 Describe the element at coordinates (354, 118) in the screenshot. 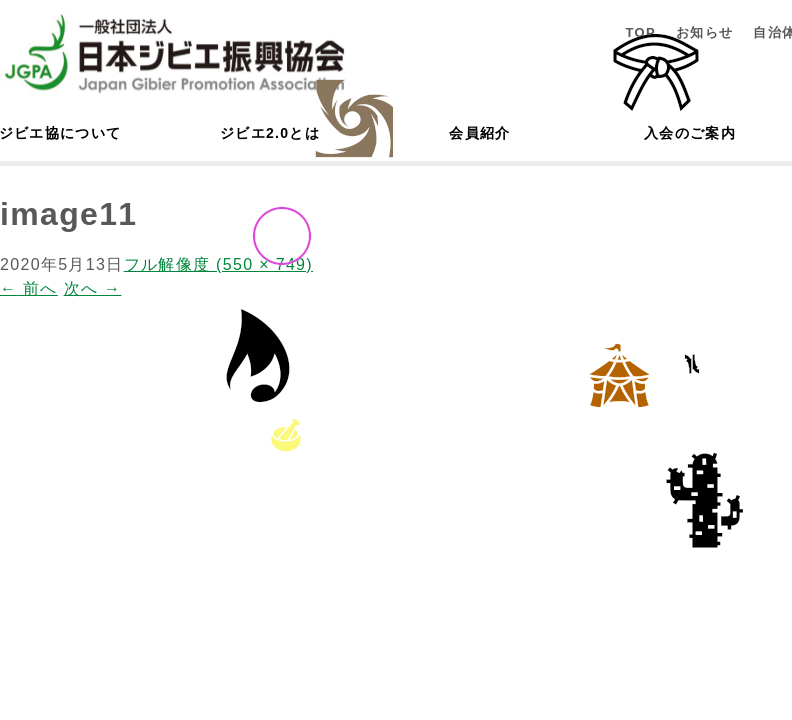

I see `indicates wind or air-based ability in game` at that location.